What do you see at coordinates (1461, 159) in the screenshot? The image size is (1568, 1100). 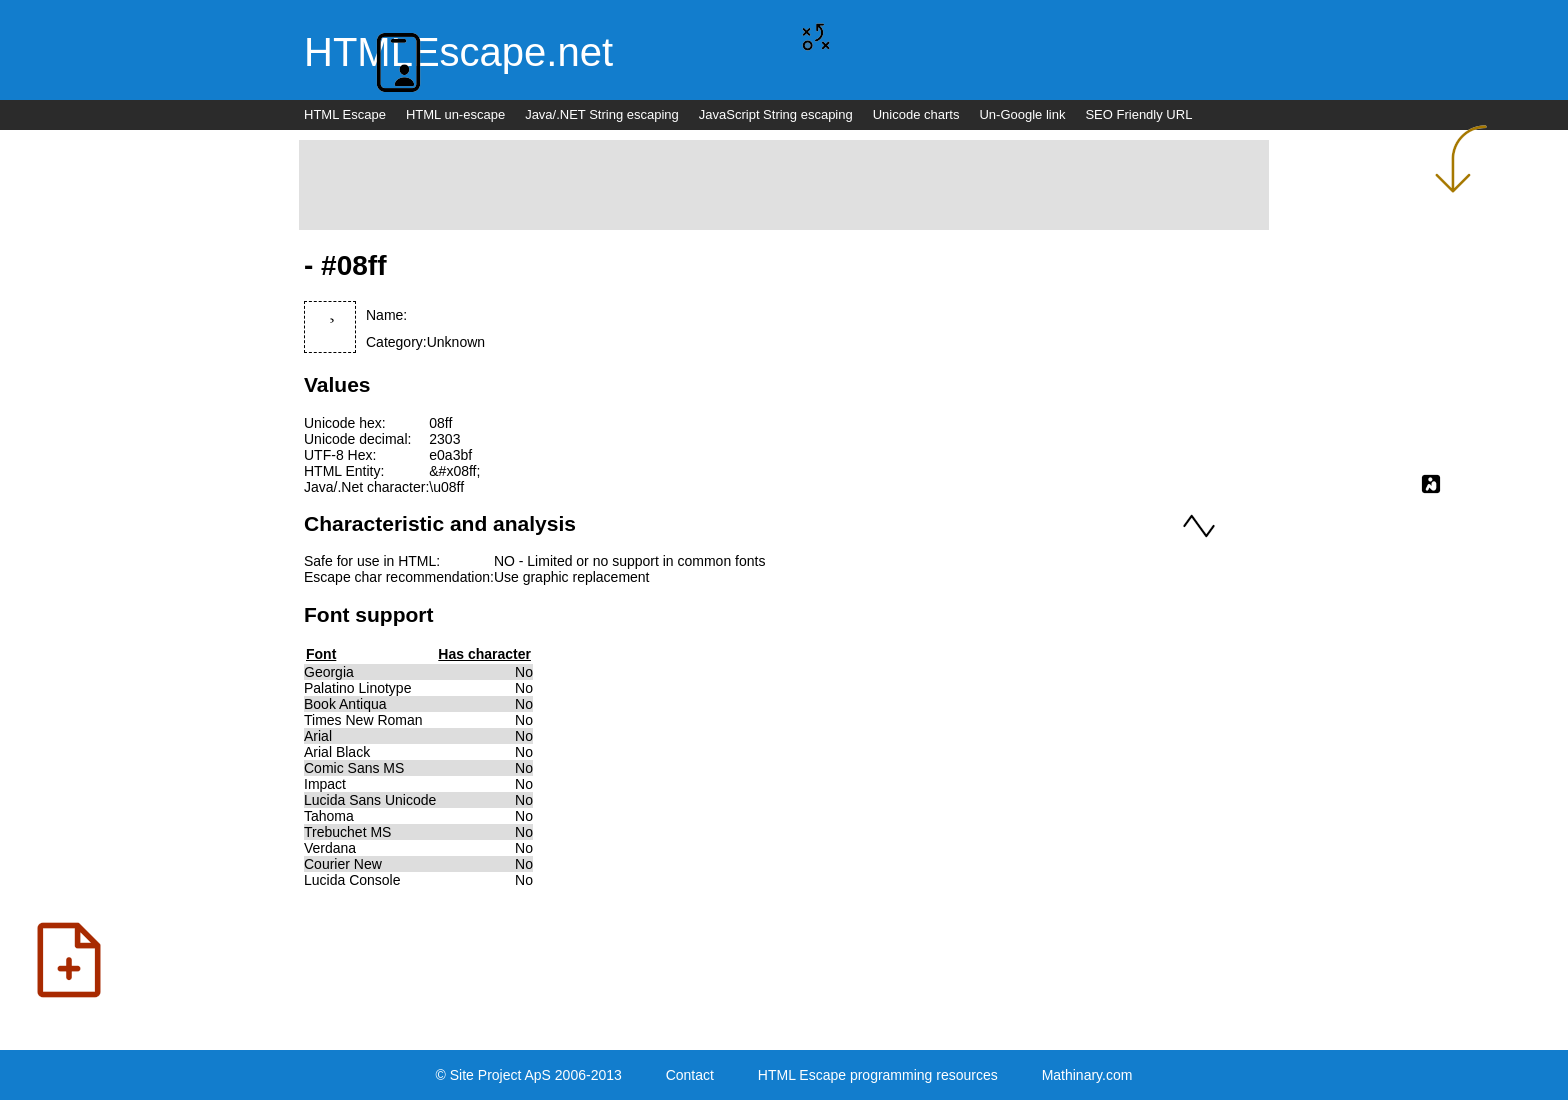 I see `go back and down in navigation` at bounding box center [1461, 159].